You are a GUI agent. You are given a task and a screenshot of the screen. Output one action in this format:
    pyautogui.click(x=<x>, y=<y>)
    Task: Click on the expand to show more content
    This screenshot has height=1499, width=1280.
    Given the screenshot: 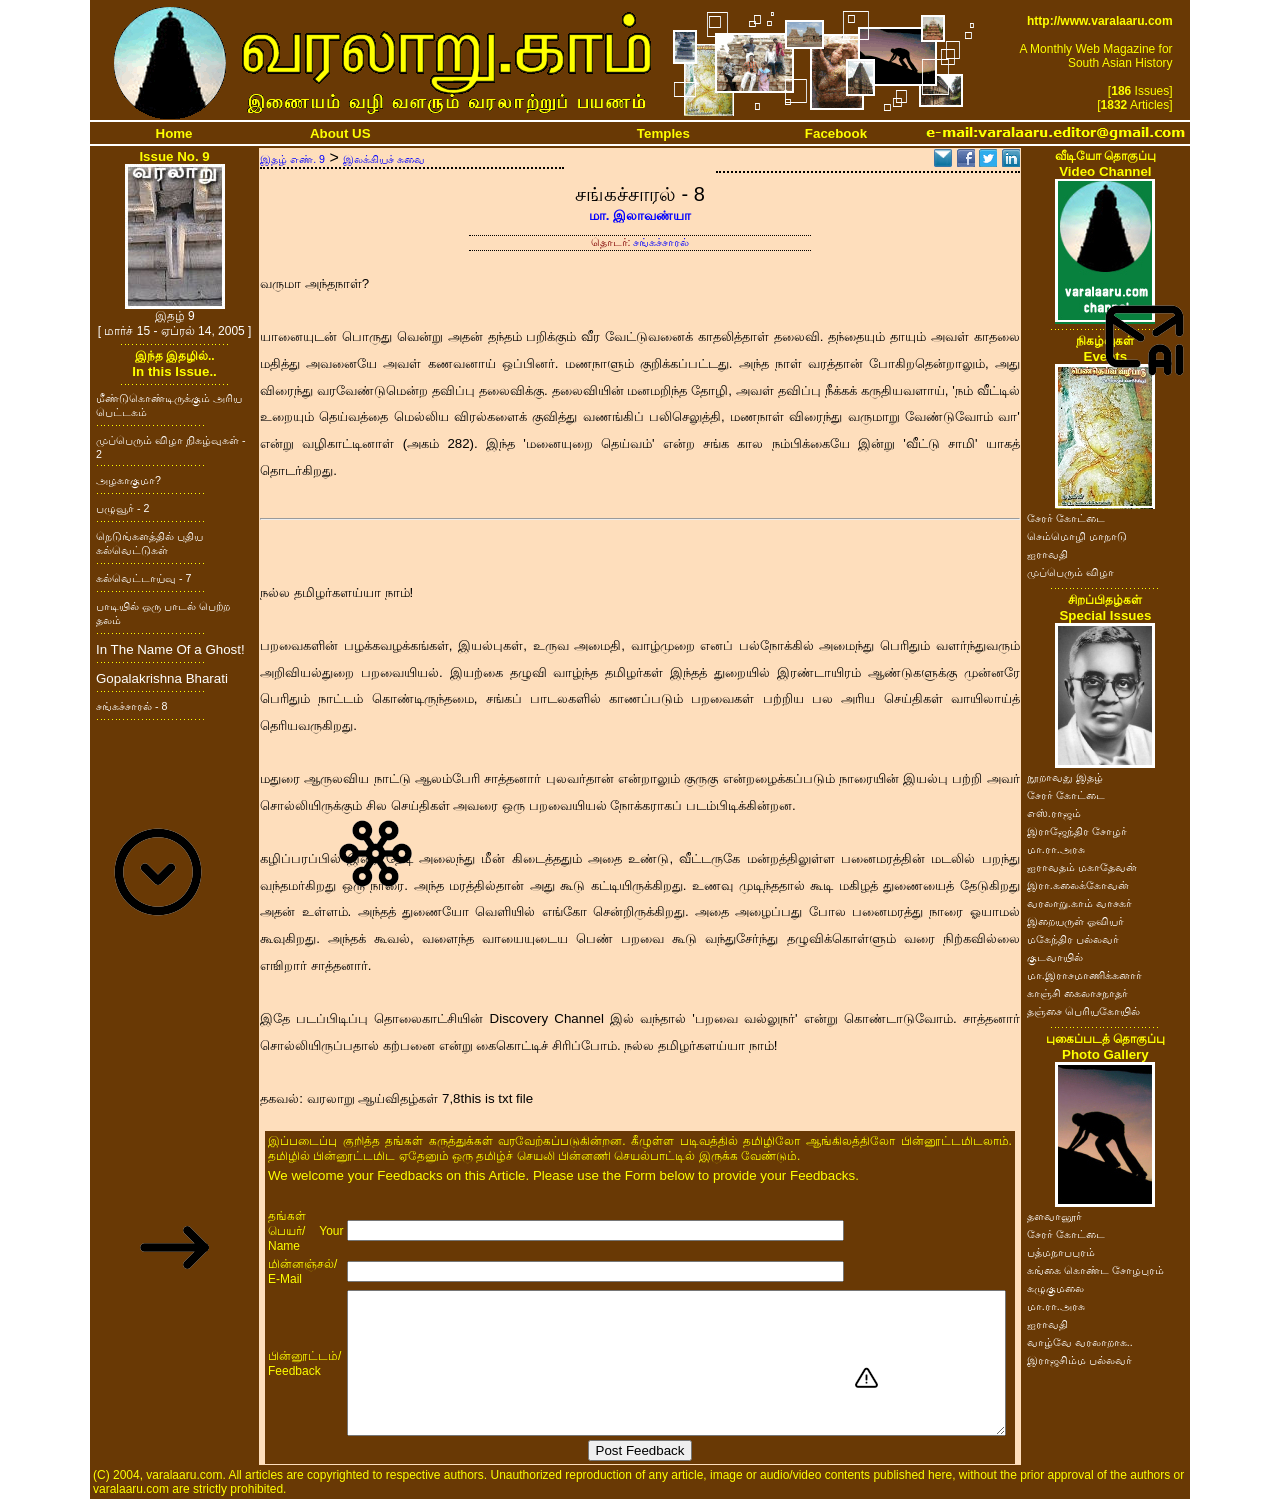 What is the action you would take?
    pyautogui.click(x=158, y=872)
    